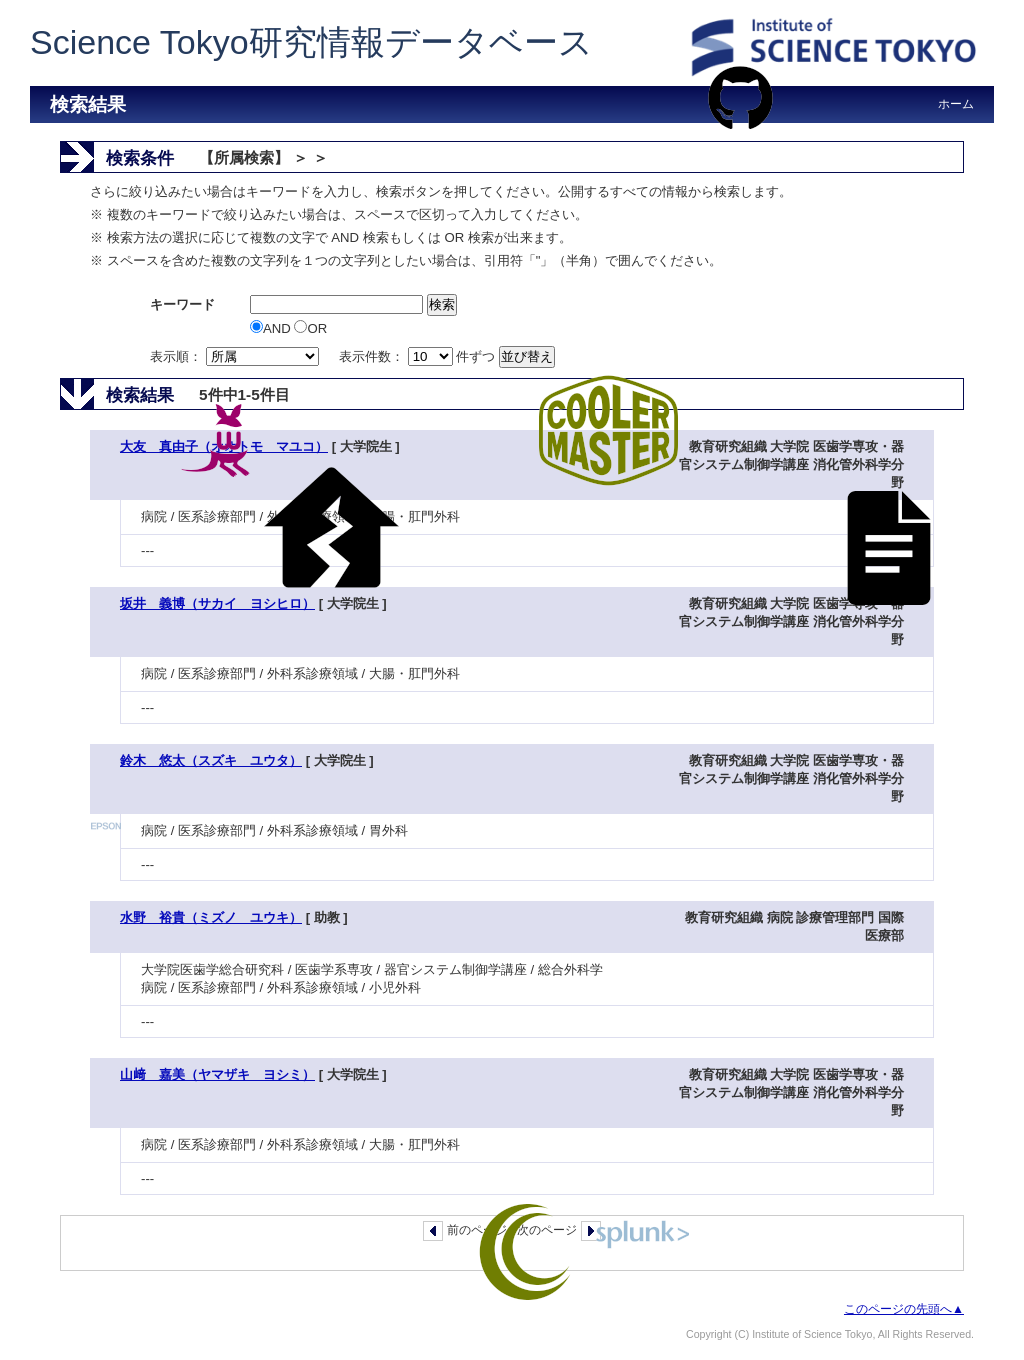 The image size is (1024, 1360). I want to click on indicates earthquake alert or warning, so click(331, 532).